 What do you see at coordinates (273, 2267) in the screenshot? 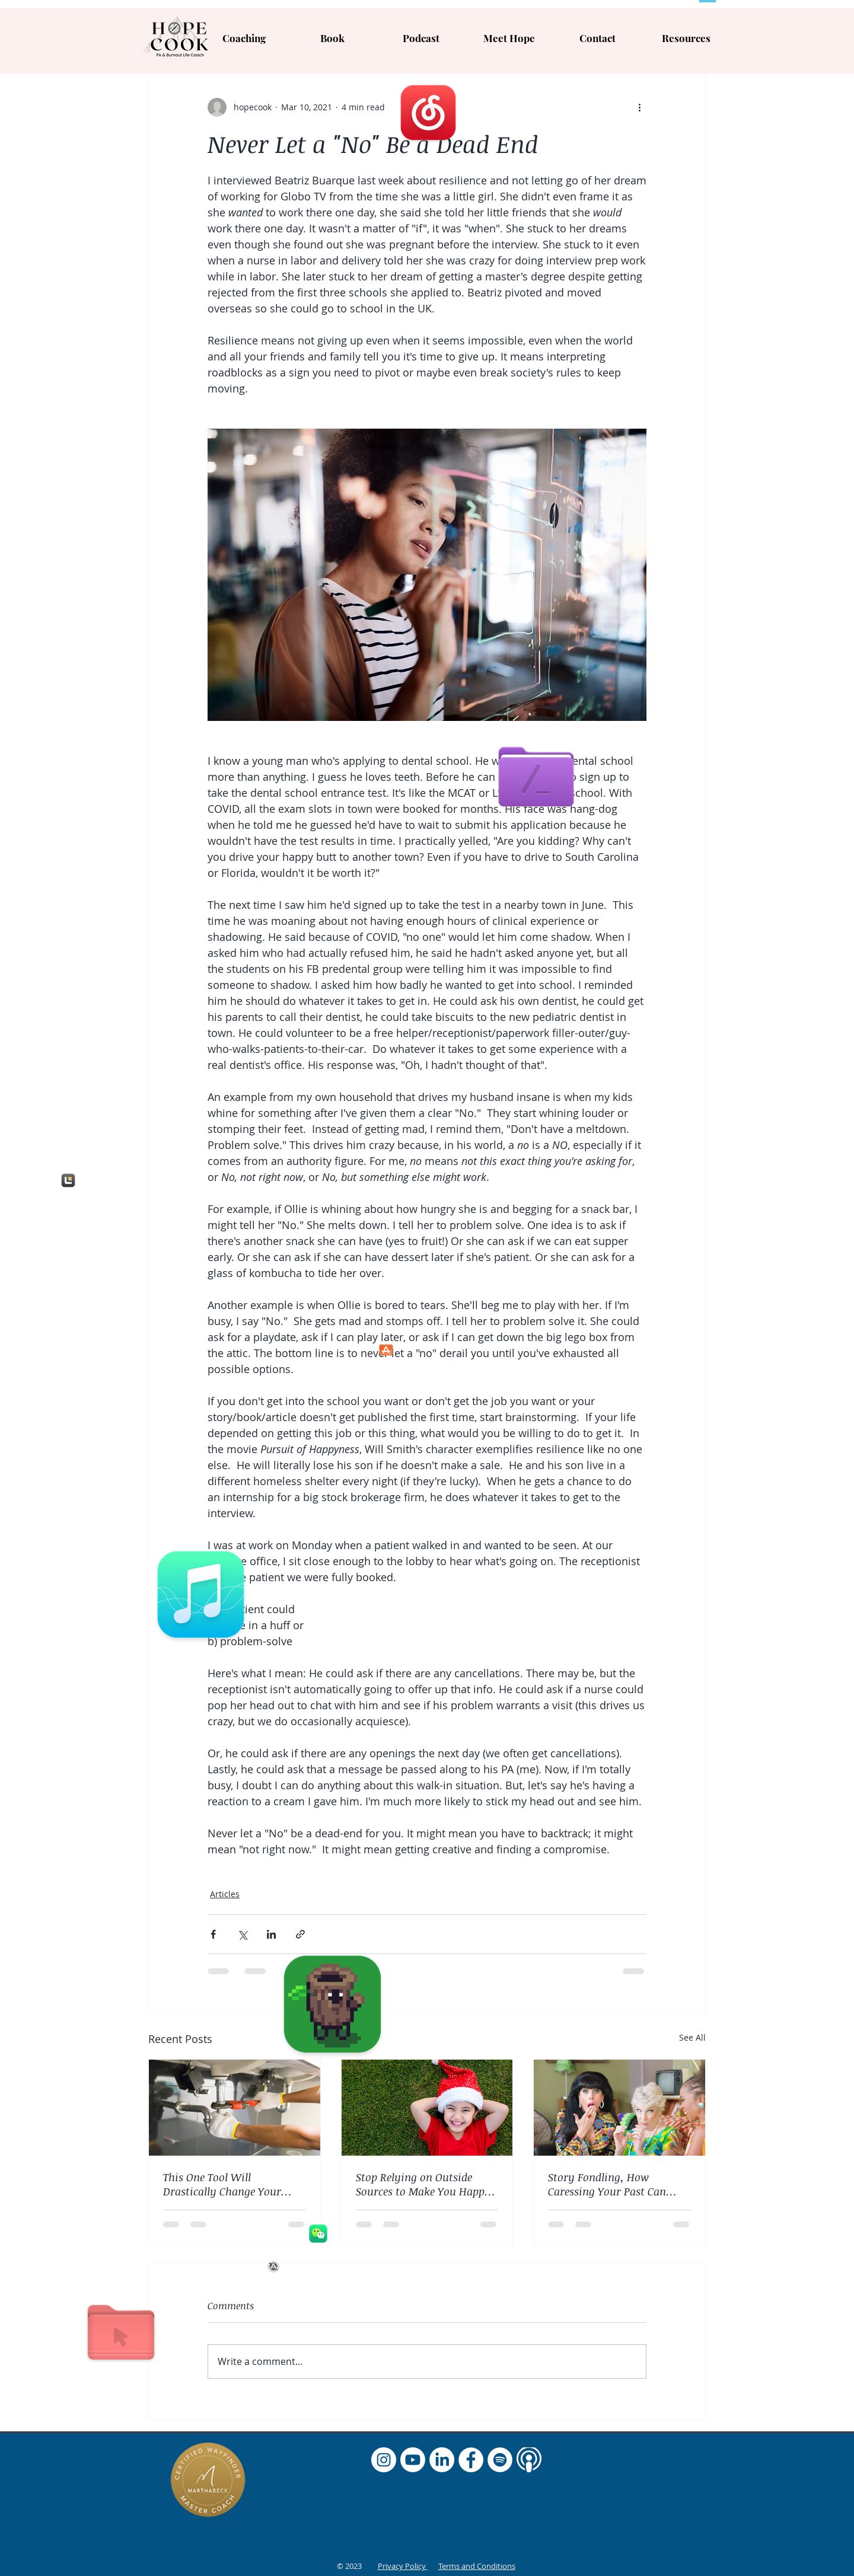
I see `check for available software updates` at bounding box center [273, 2267].